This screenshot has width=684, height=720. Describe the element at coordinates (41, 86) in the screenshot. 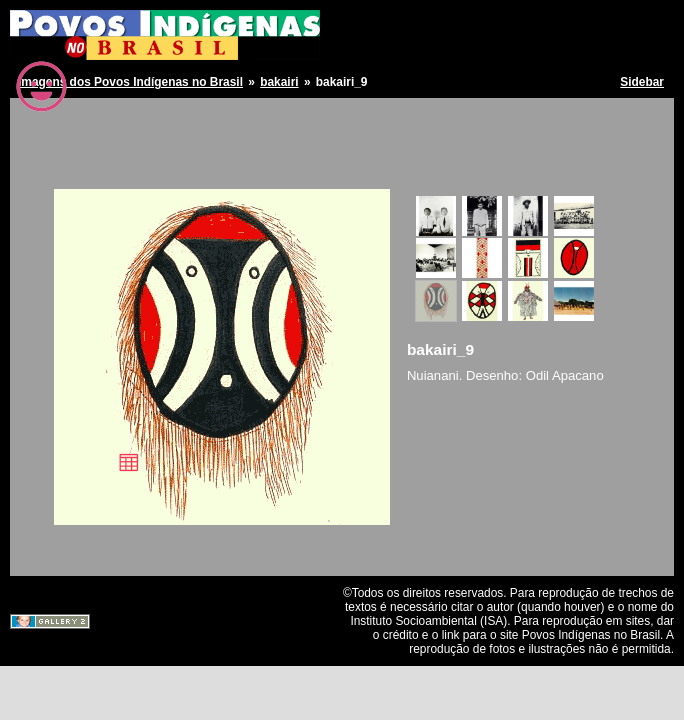

I see `rate your experience positively` at that location.